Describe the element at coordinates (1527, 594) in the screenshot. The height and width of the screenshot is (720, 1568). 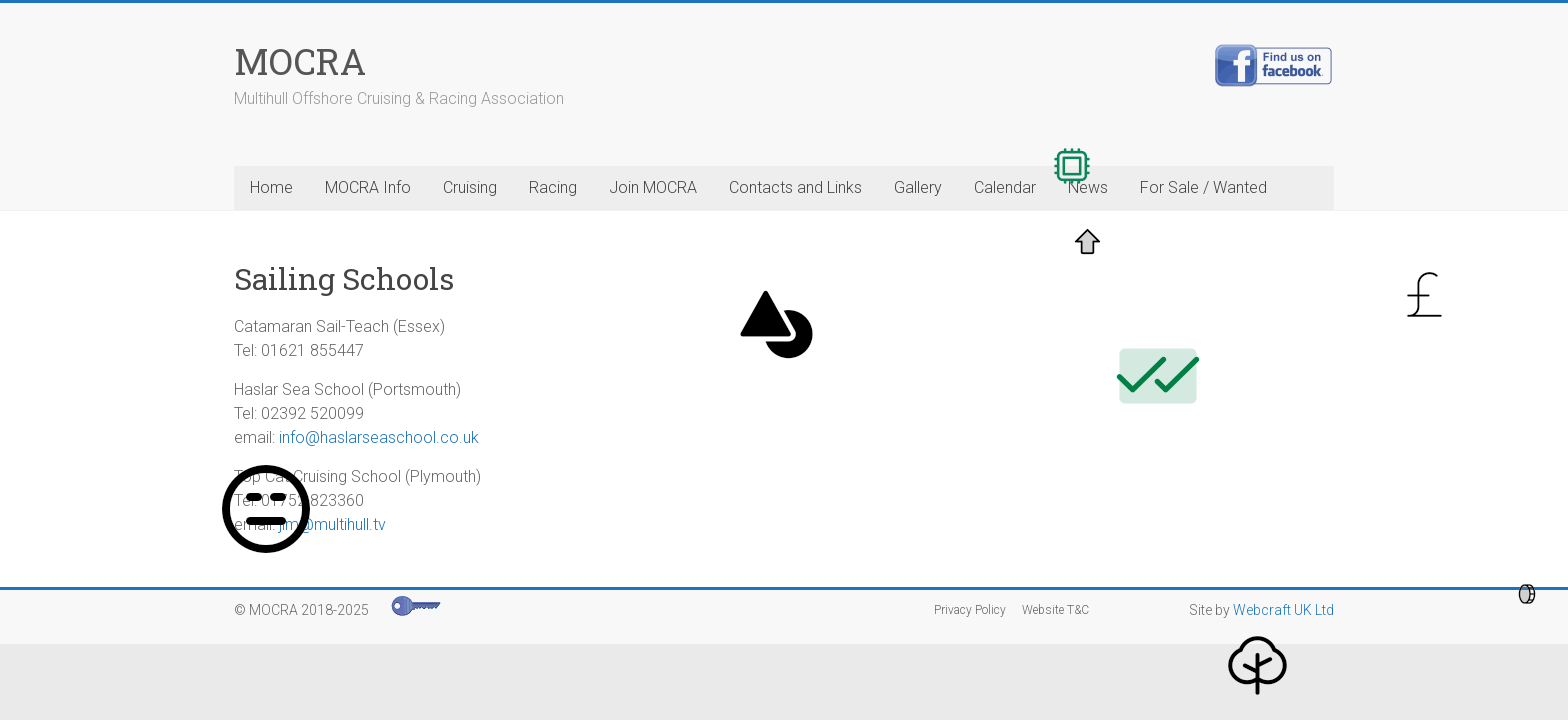
I see `view account balance or credits` at that location.